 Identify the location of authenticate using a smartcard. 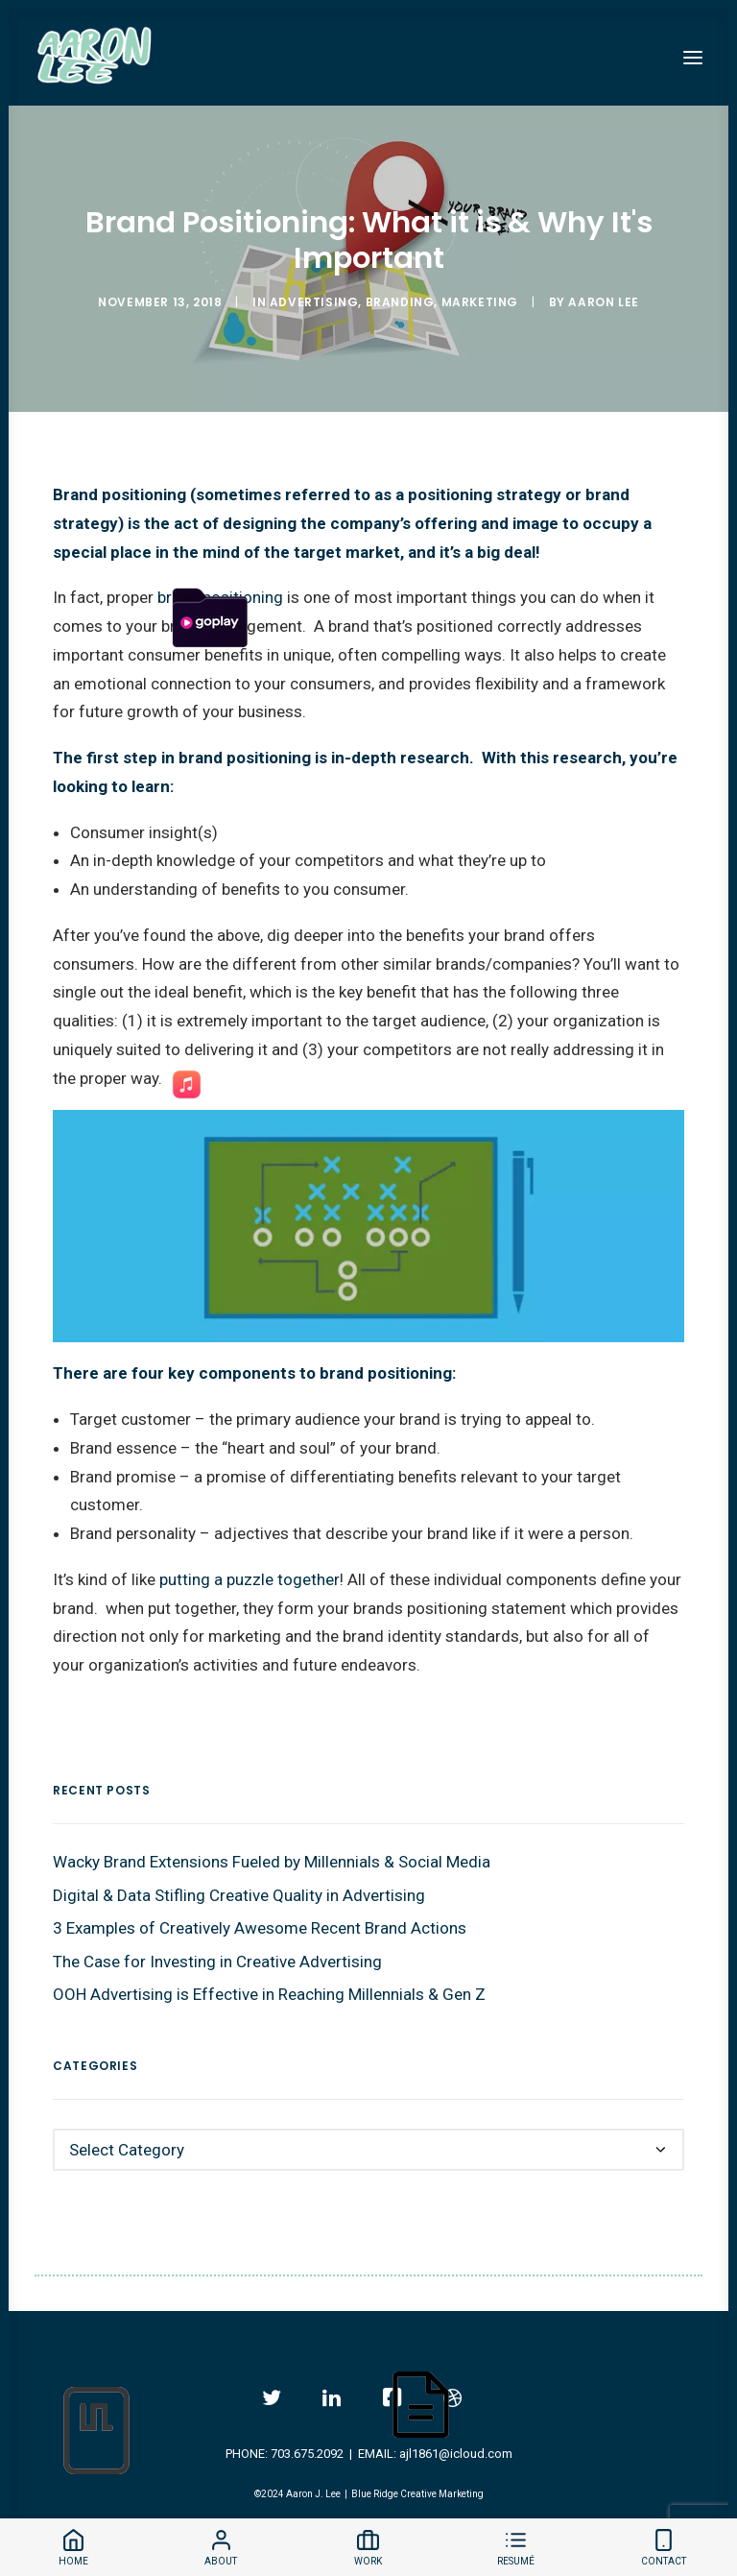
(96, 2430).